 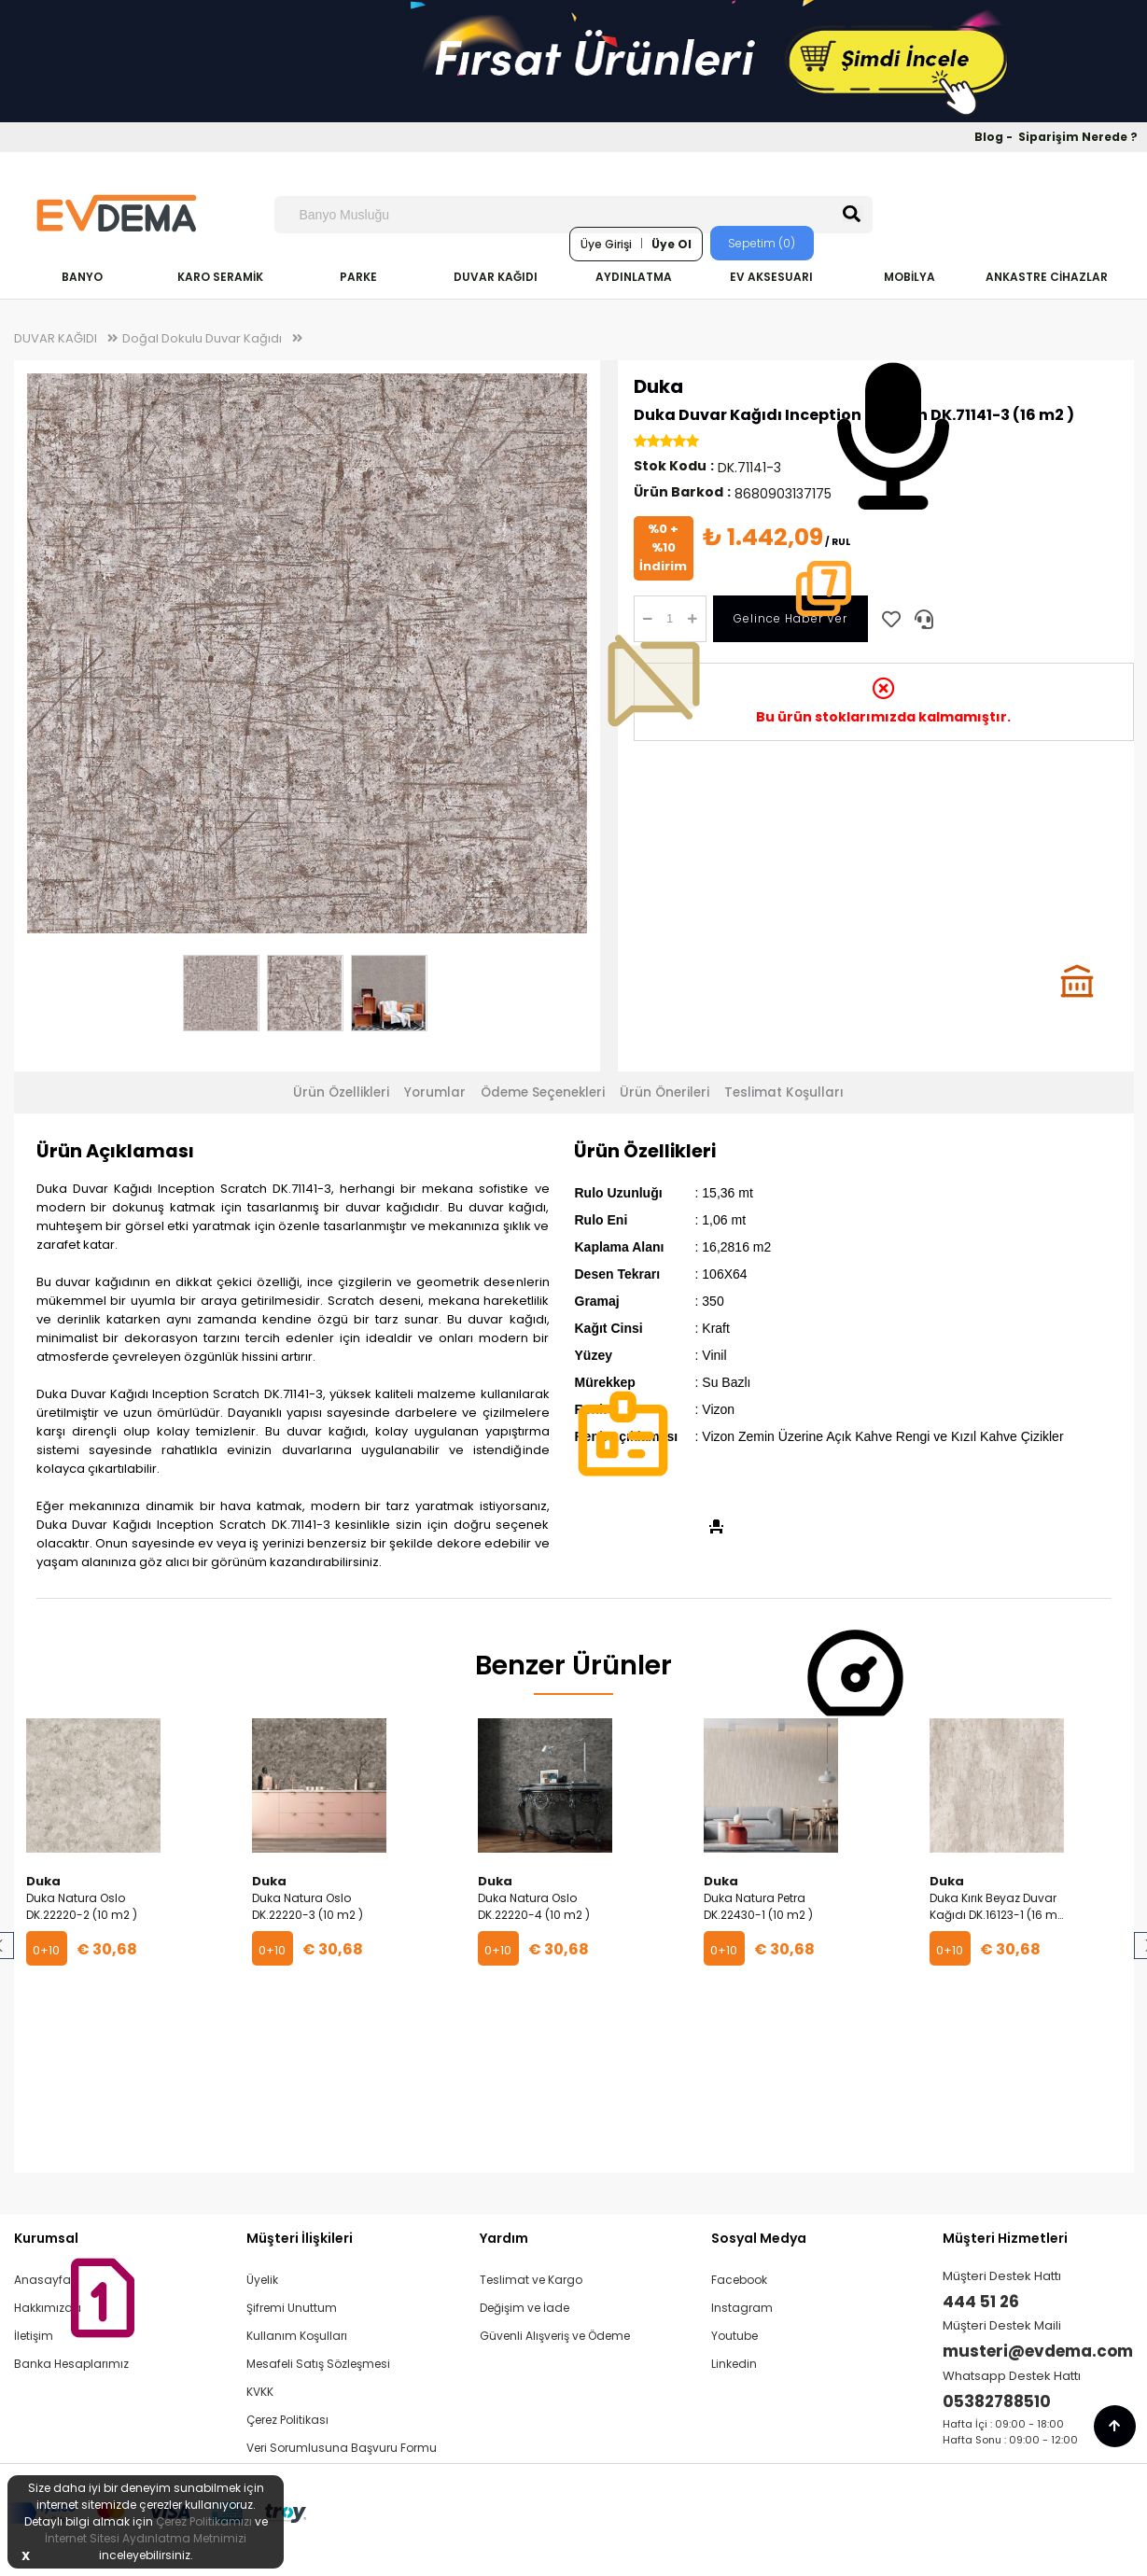 I want to click on view or select your seat assignment, so click(x=716, y=1526).